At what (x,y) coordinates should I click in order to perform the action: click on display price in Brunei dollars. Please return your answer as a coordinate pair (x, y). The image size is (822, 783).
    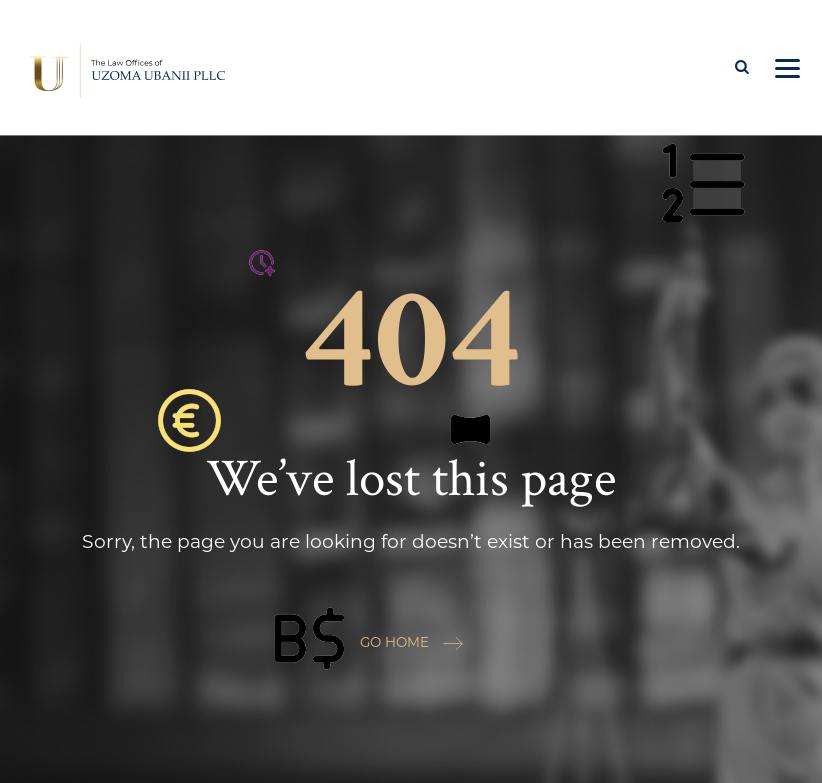
    Looking at the image, I should click on (309, 638).